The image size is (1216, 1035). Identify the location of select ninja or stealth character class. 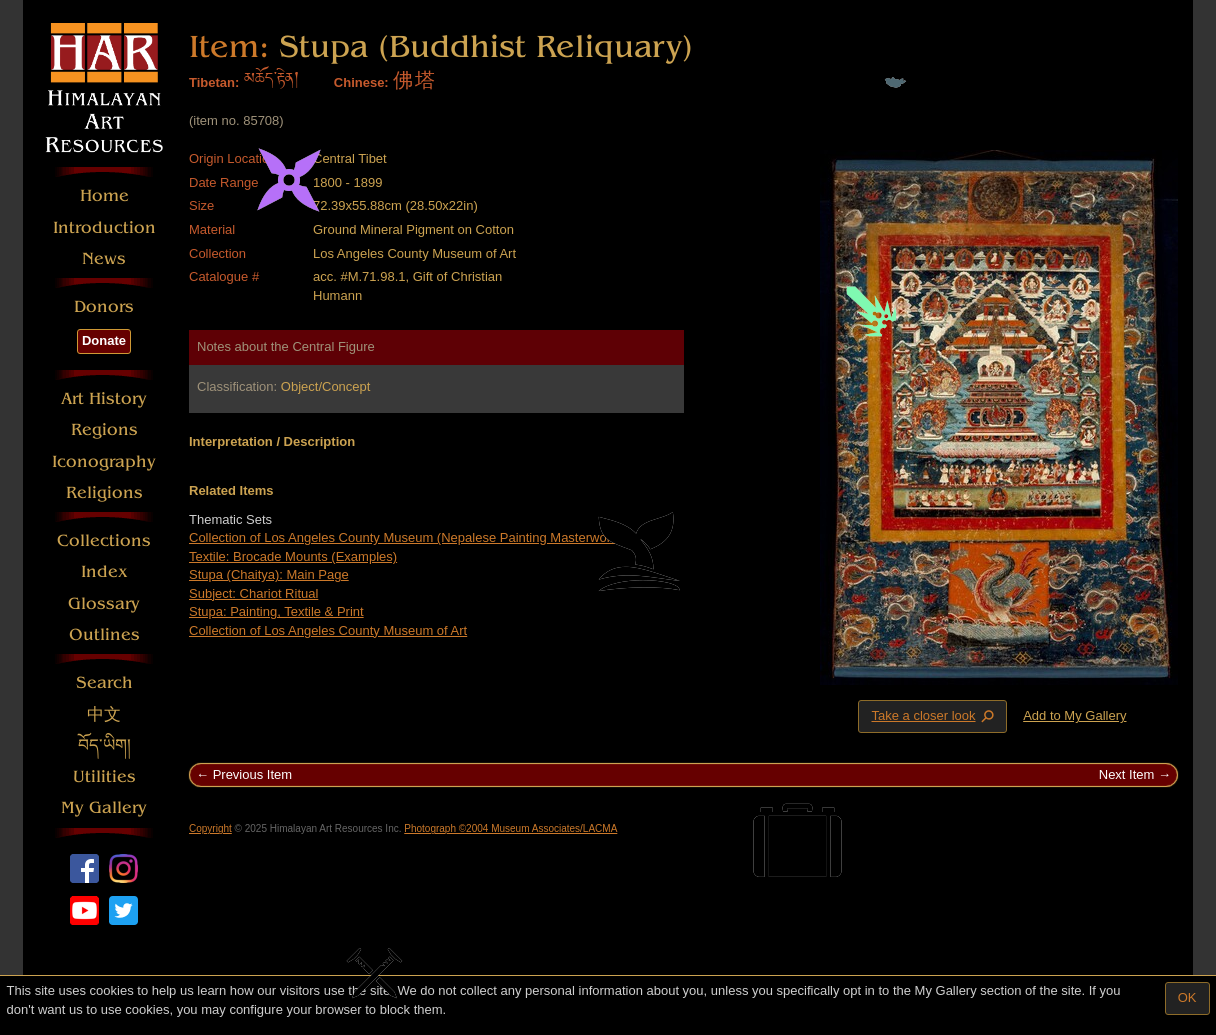
(289, 180).